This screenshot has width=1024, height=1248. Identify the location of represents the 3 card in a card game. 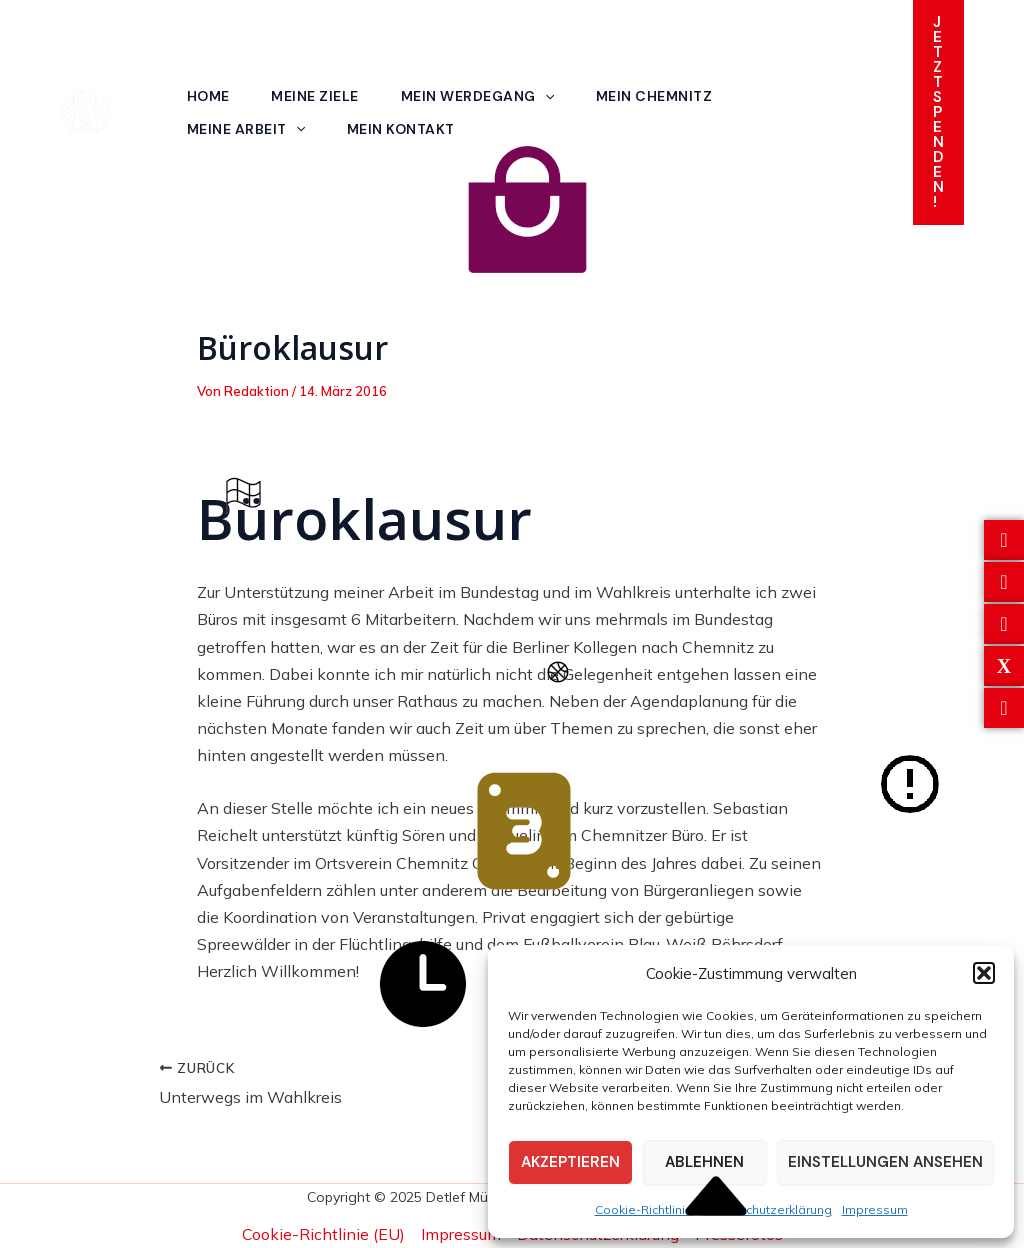
(524, 831).